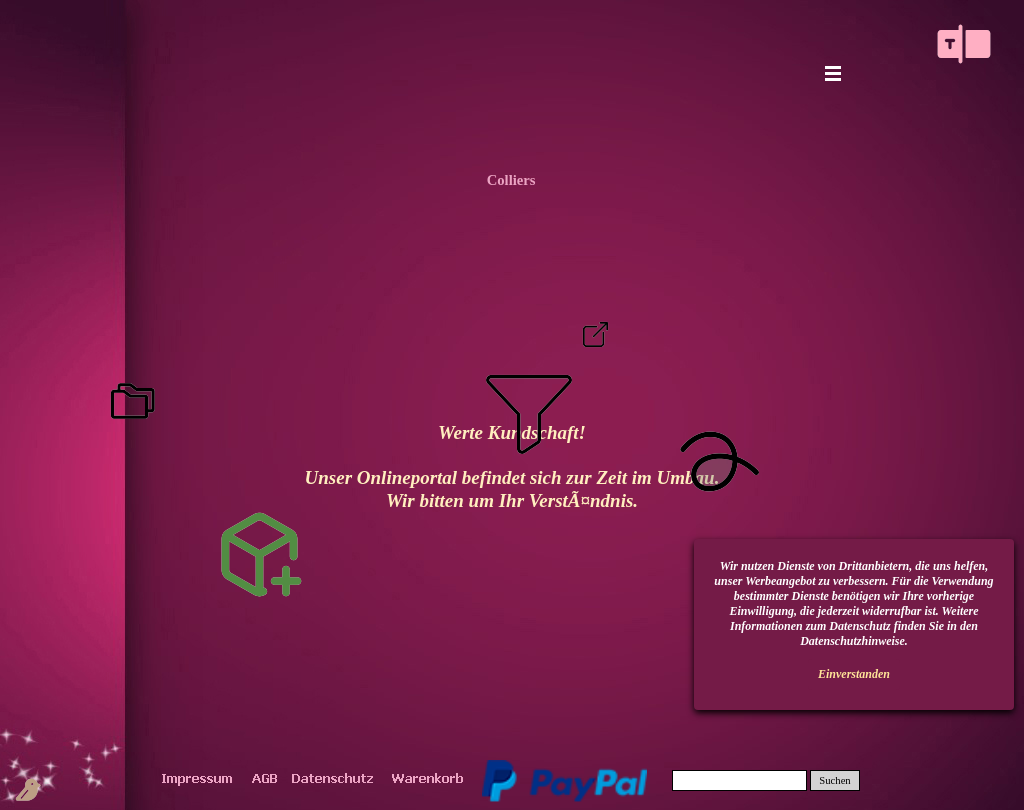 The image size is (1024, 810). I want to click on add a new 3D object or model, so click(259, 554).